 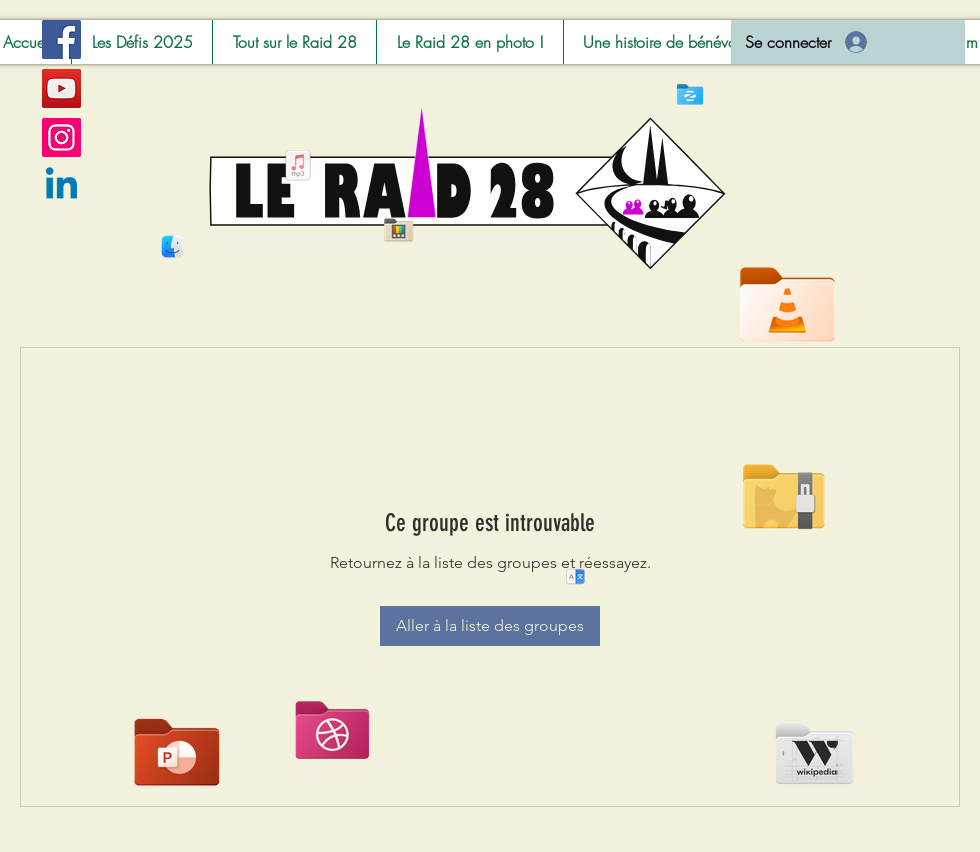 What do you see at coordinates (787, 307) in the screenshot?
I see `open folder containing VLC media player files` at bounding box center [787, 307].